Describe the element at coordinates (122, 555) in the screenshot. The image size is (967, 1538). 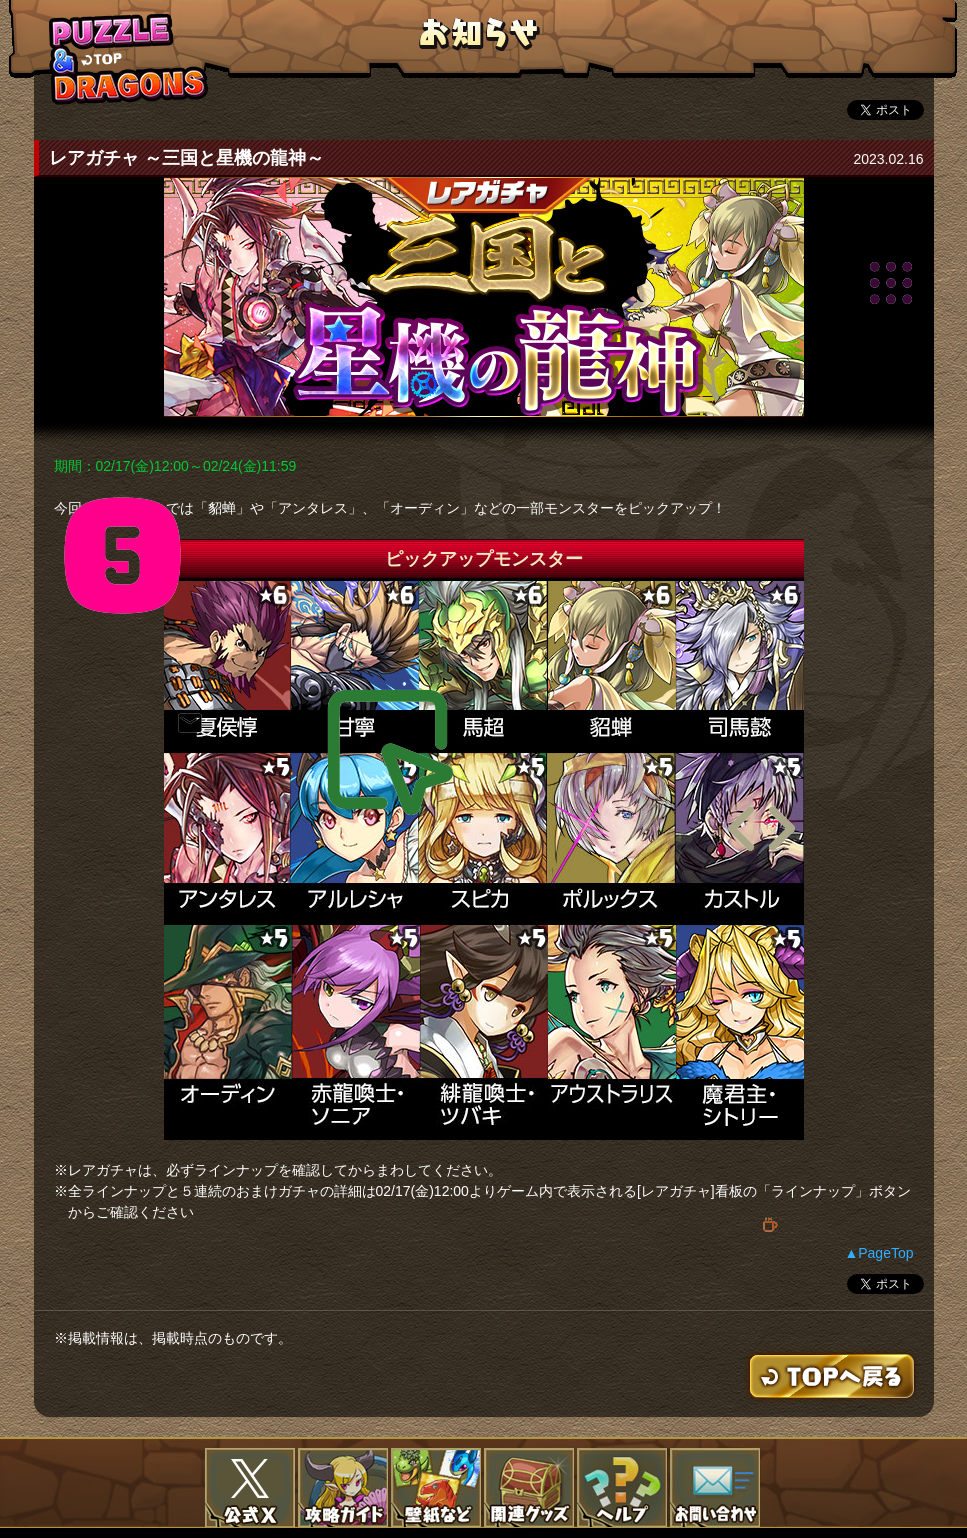
I see `indicates step 5 in a numbered sequence` at that location.